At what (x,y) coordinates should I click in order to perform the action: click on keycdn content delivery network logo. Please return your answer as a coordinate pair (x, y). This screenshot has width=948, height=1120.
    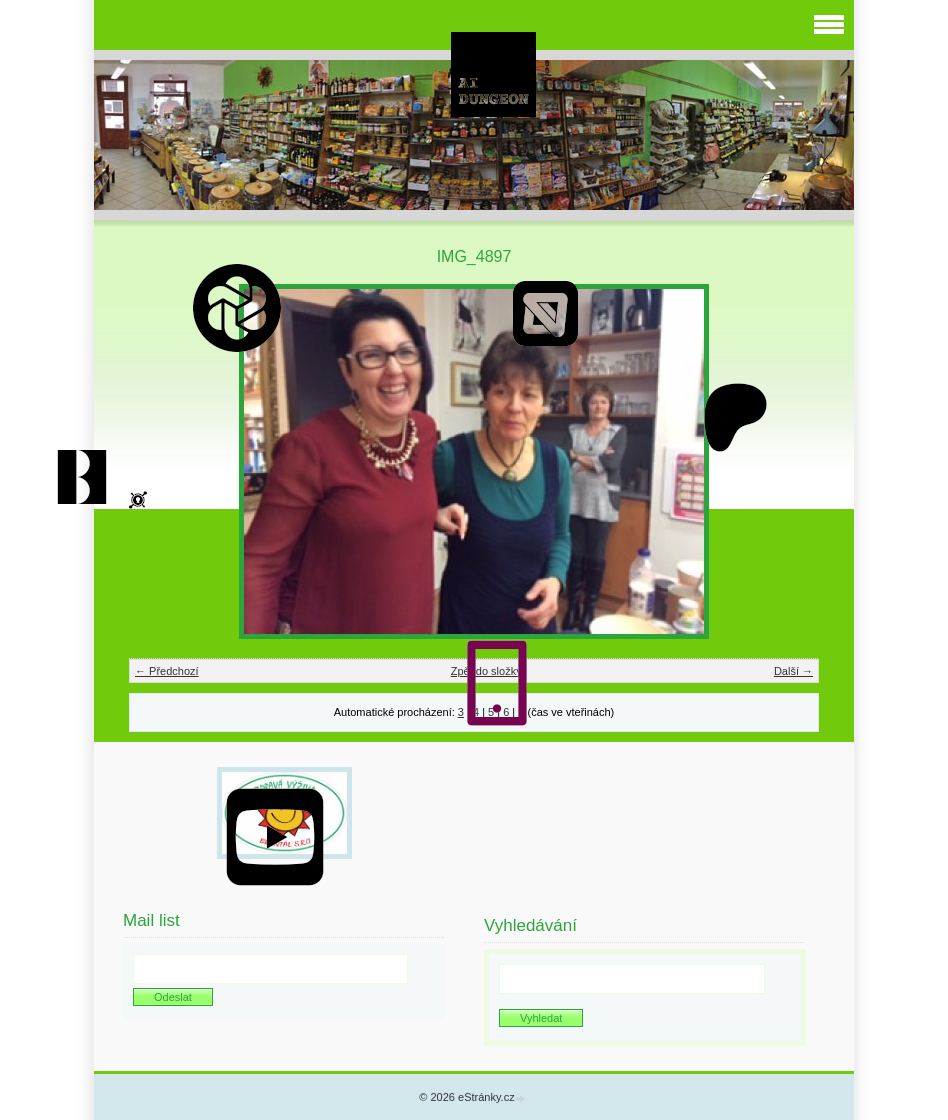
    Looking at the image, I should click on (138, 500).